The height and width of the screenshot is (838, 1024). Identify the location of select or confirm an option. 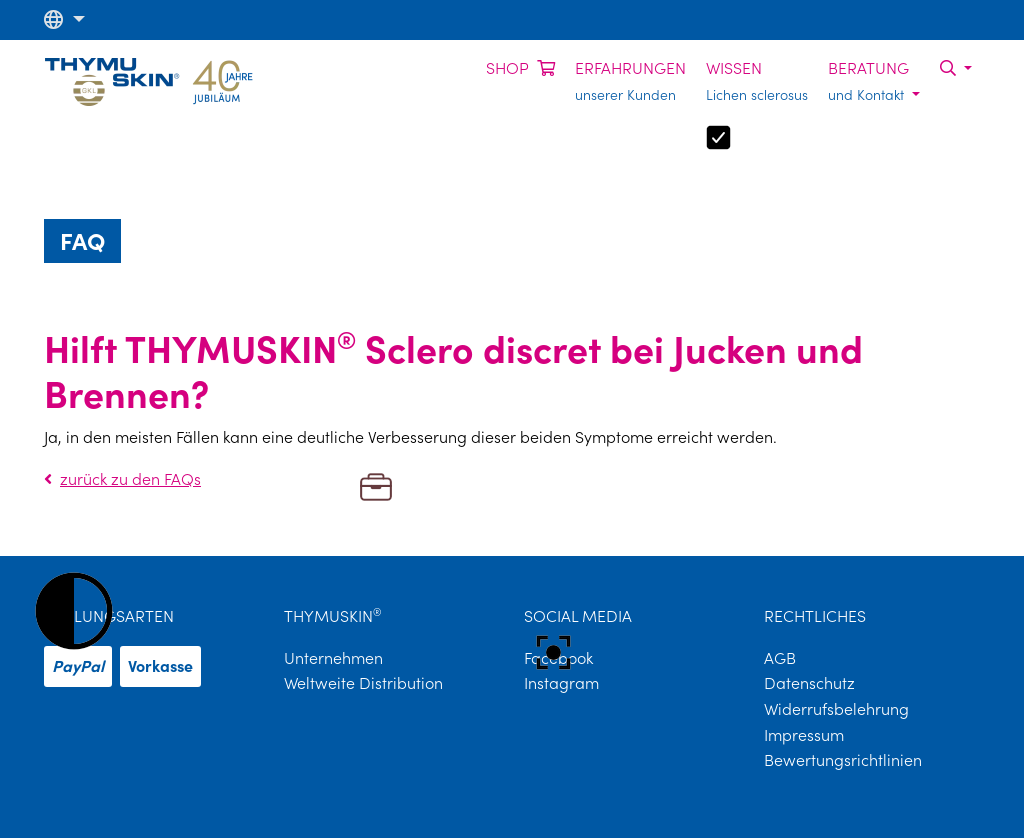
(718, 137).